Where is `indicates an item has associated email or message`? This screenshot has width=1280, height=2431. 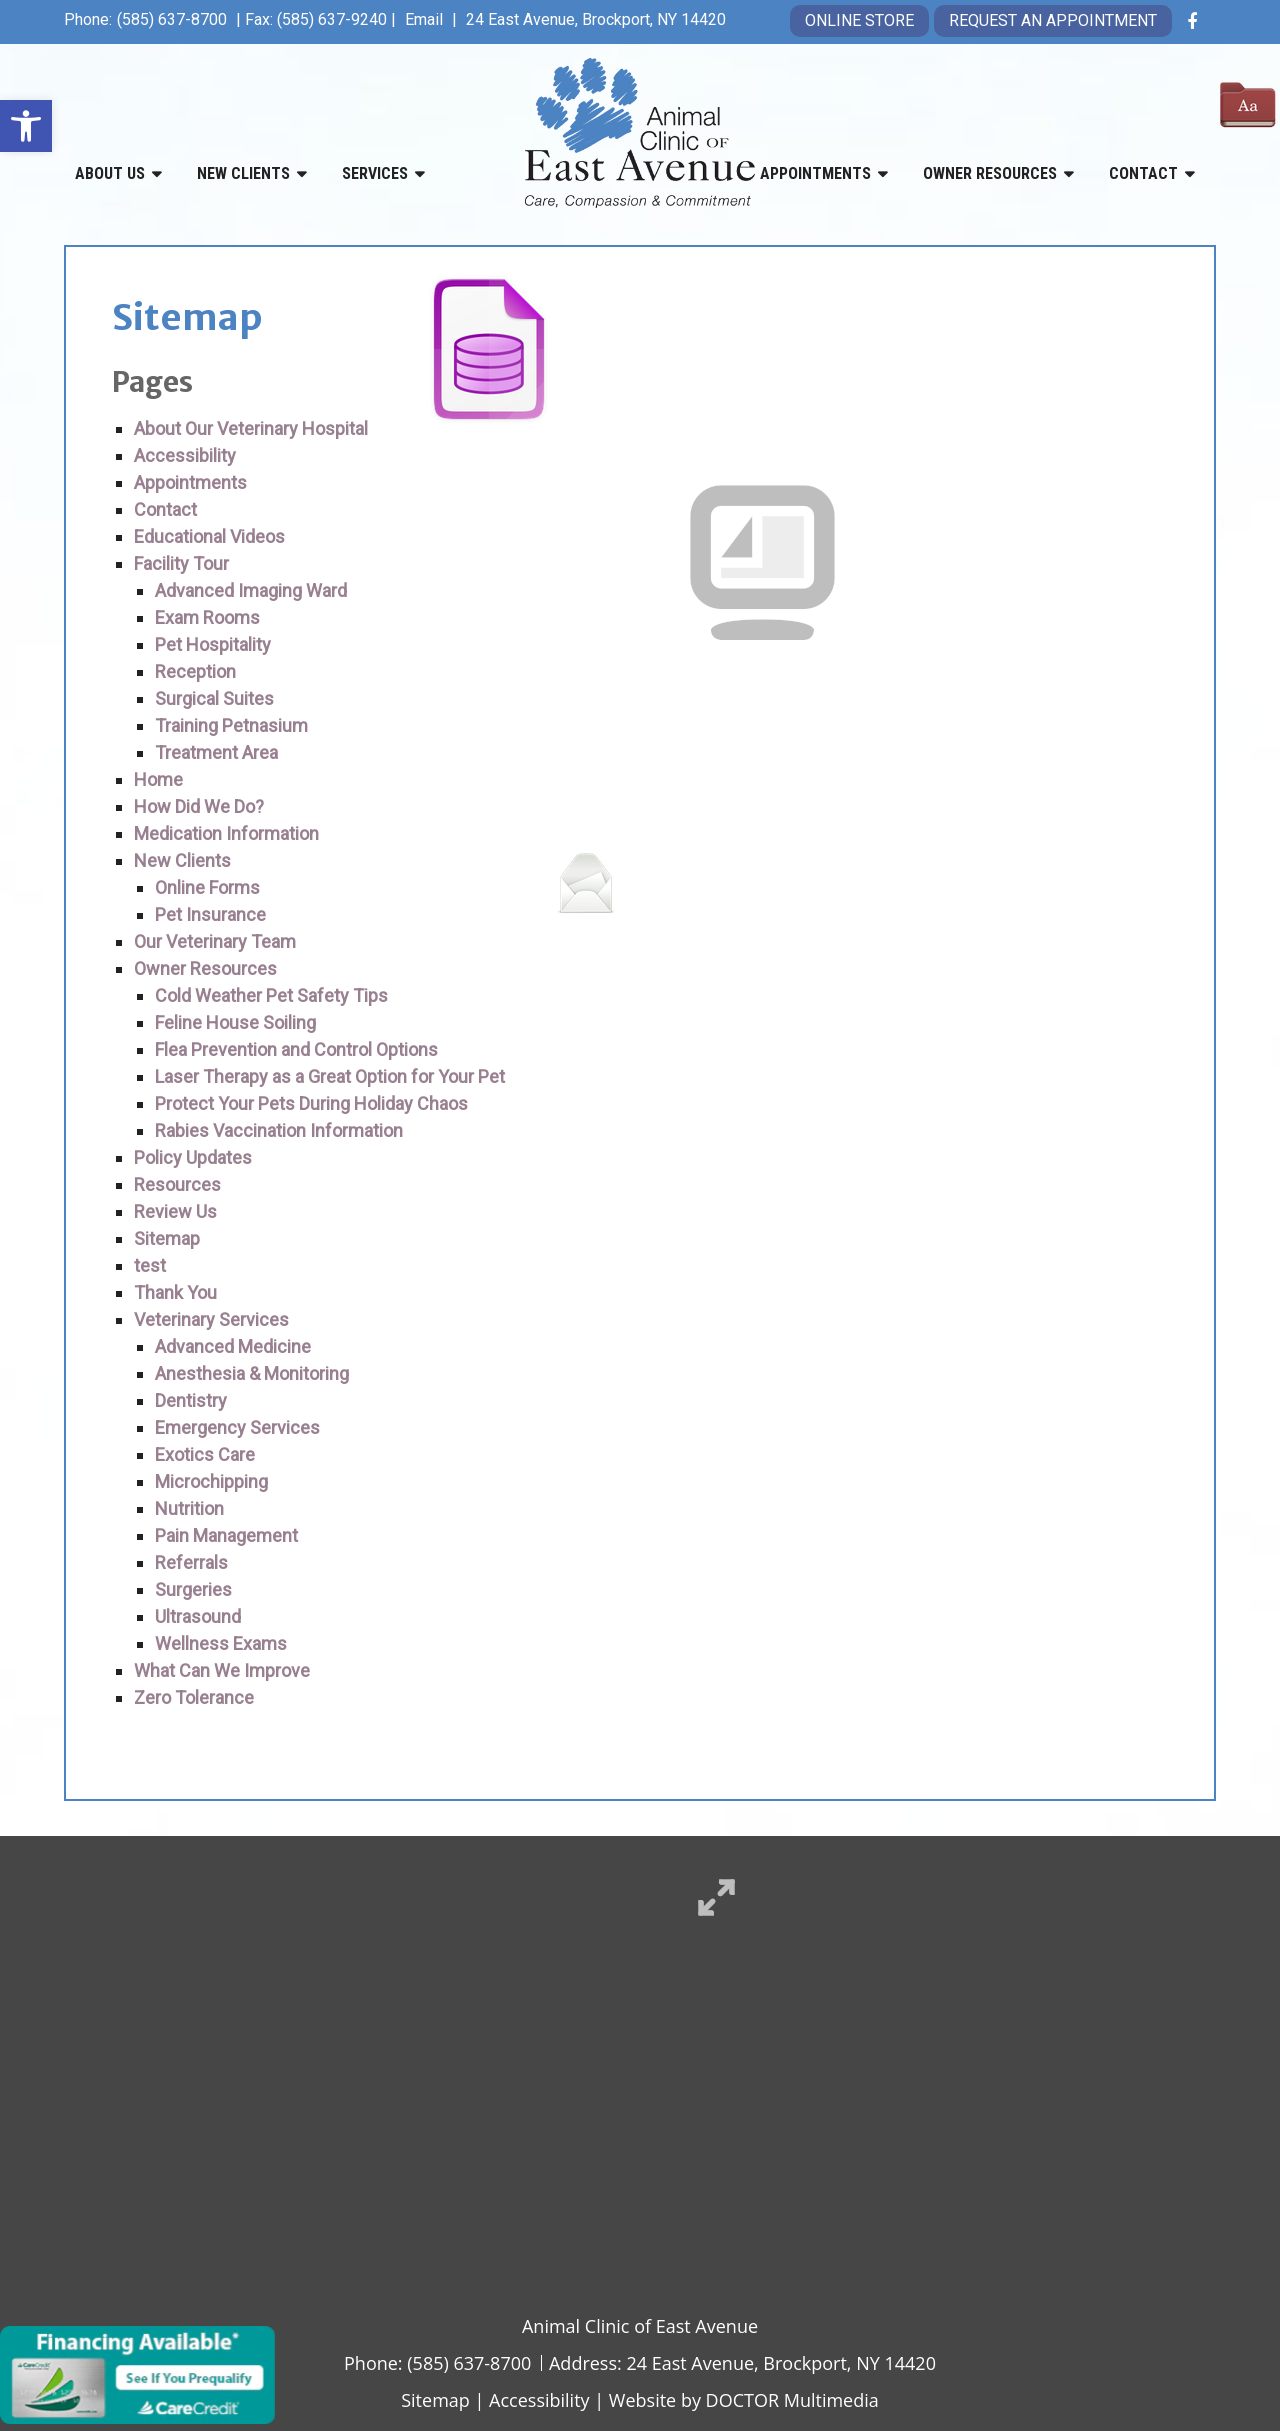 indicates an item has associated email or message is located at coordinates (586, 884).